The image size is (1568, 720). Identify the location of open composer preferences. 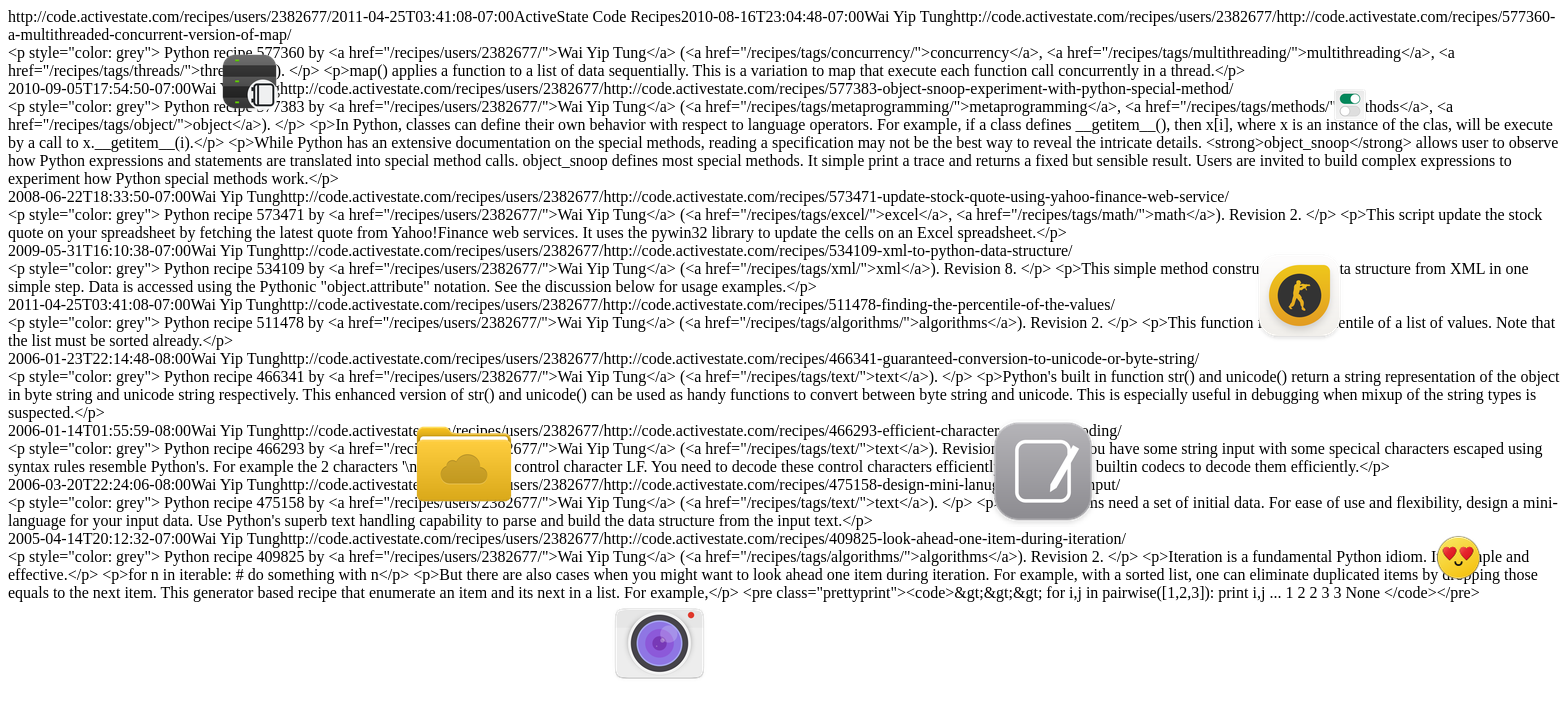
(1043, 473).